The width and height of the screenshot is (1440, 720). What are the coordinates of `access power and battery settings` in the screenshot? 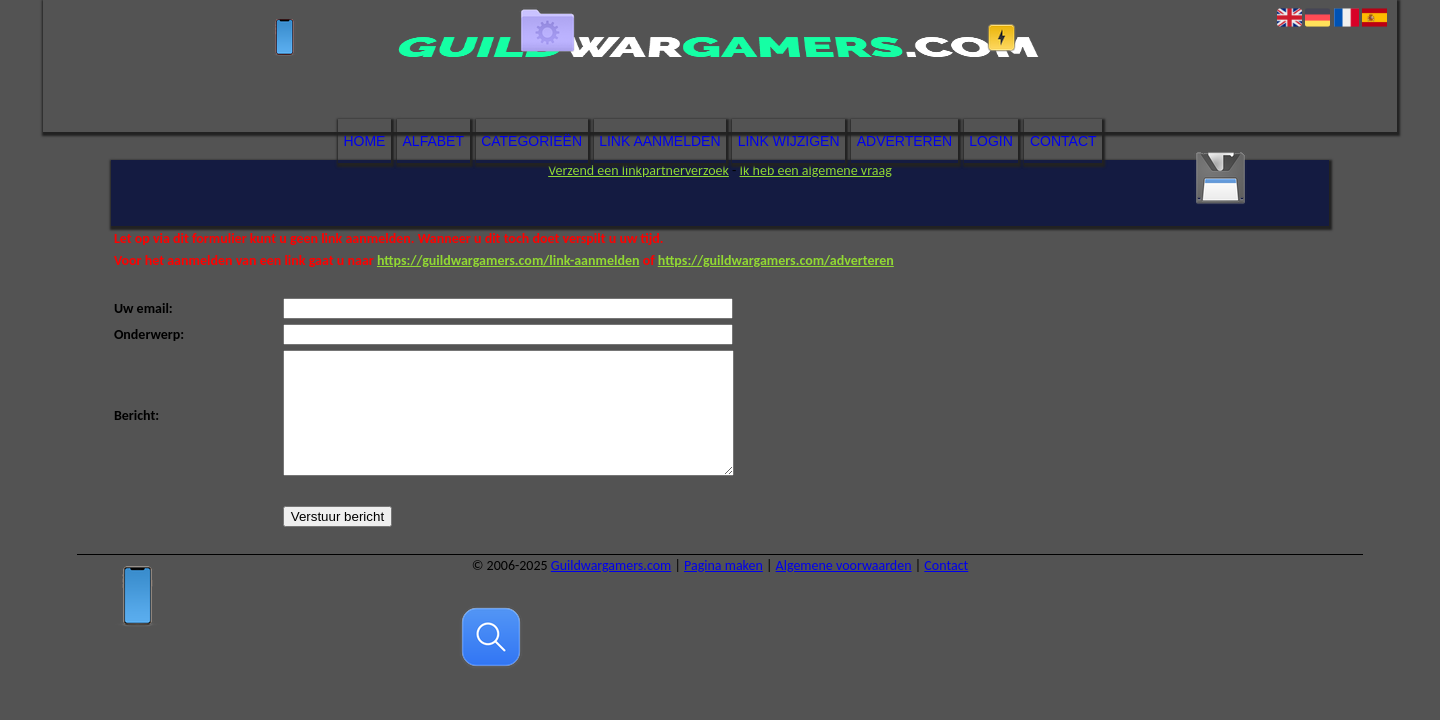 It's located at (1001, 37).